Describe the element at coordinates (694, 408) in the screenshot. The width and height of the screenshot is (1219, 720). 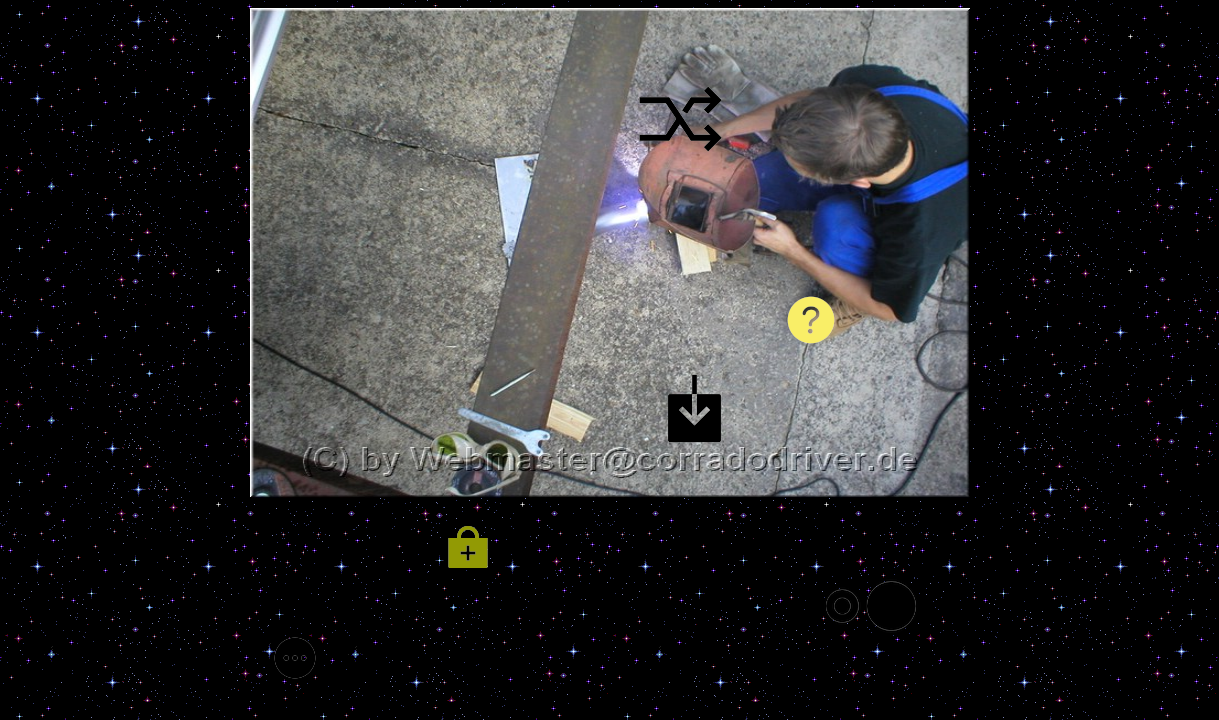
I see `download a file to your device` at that location.